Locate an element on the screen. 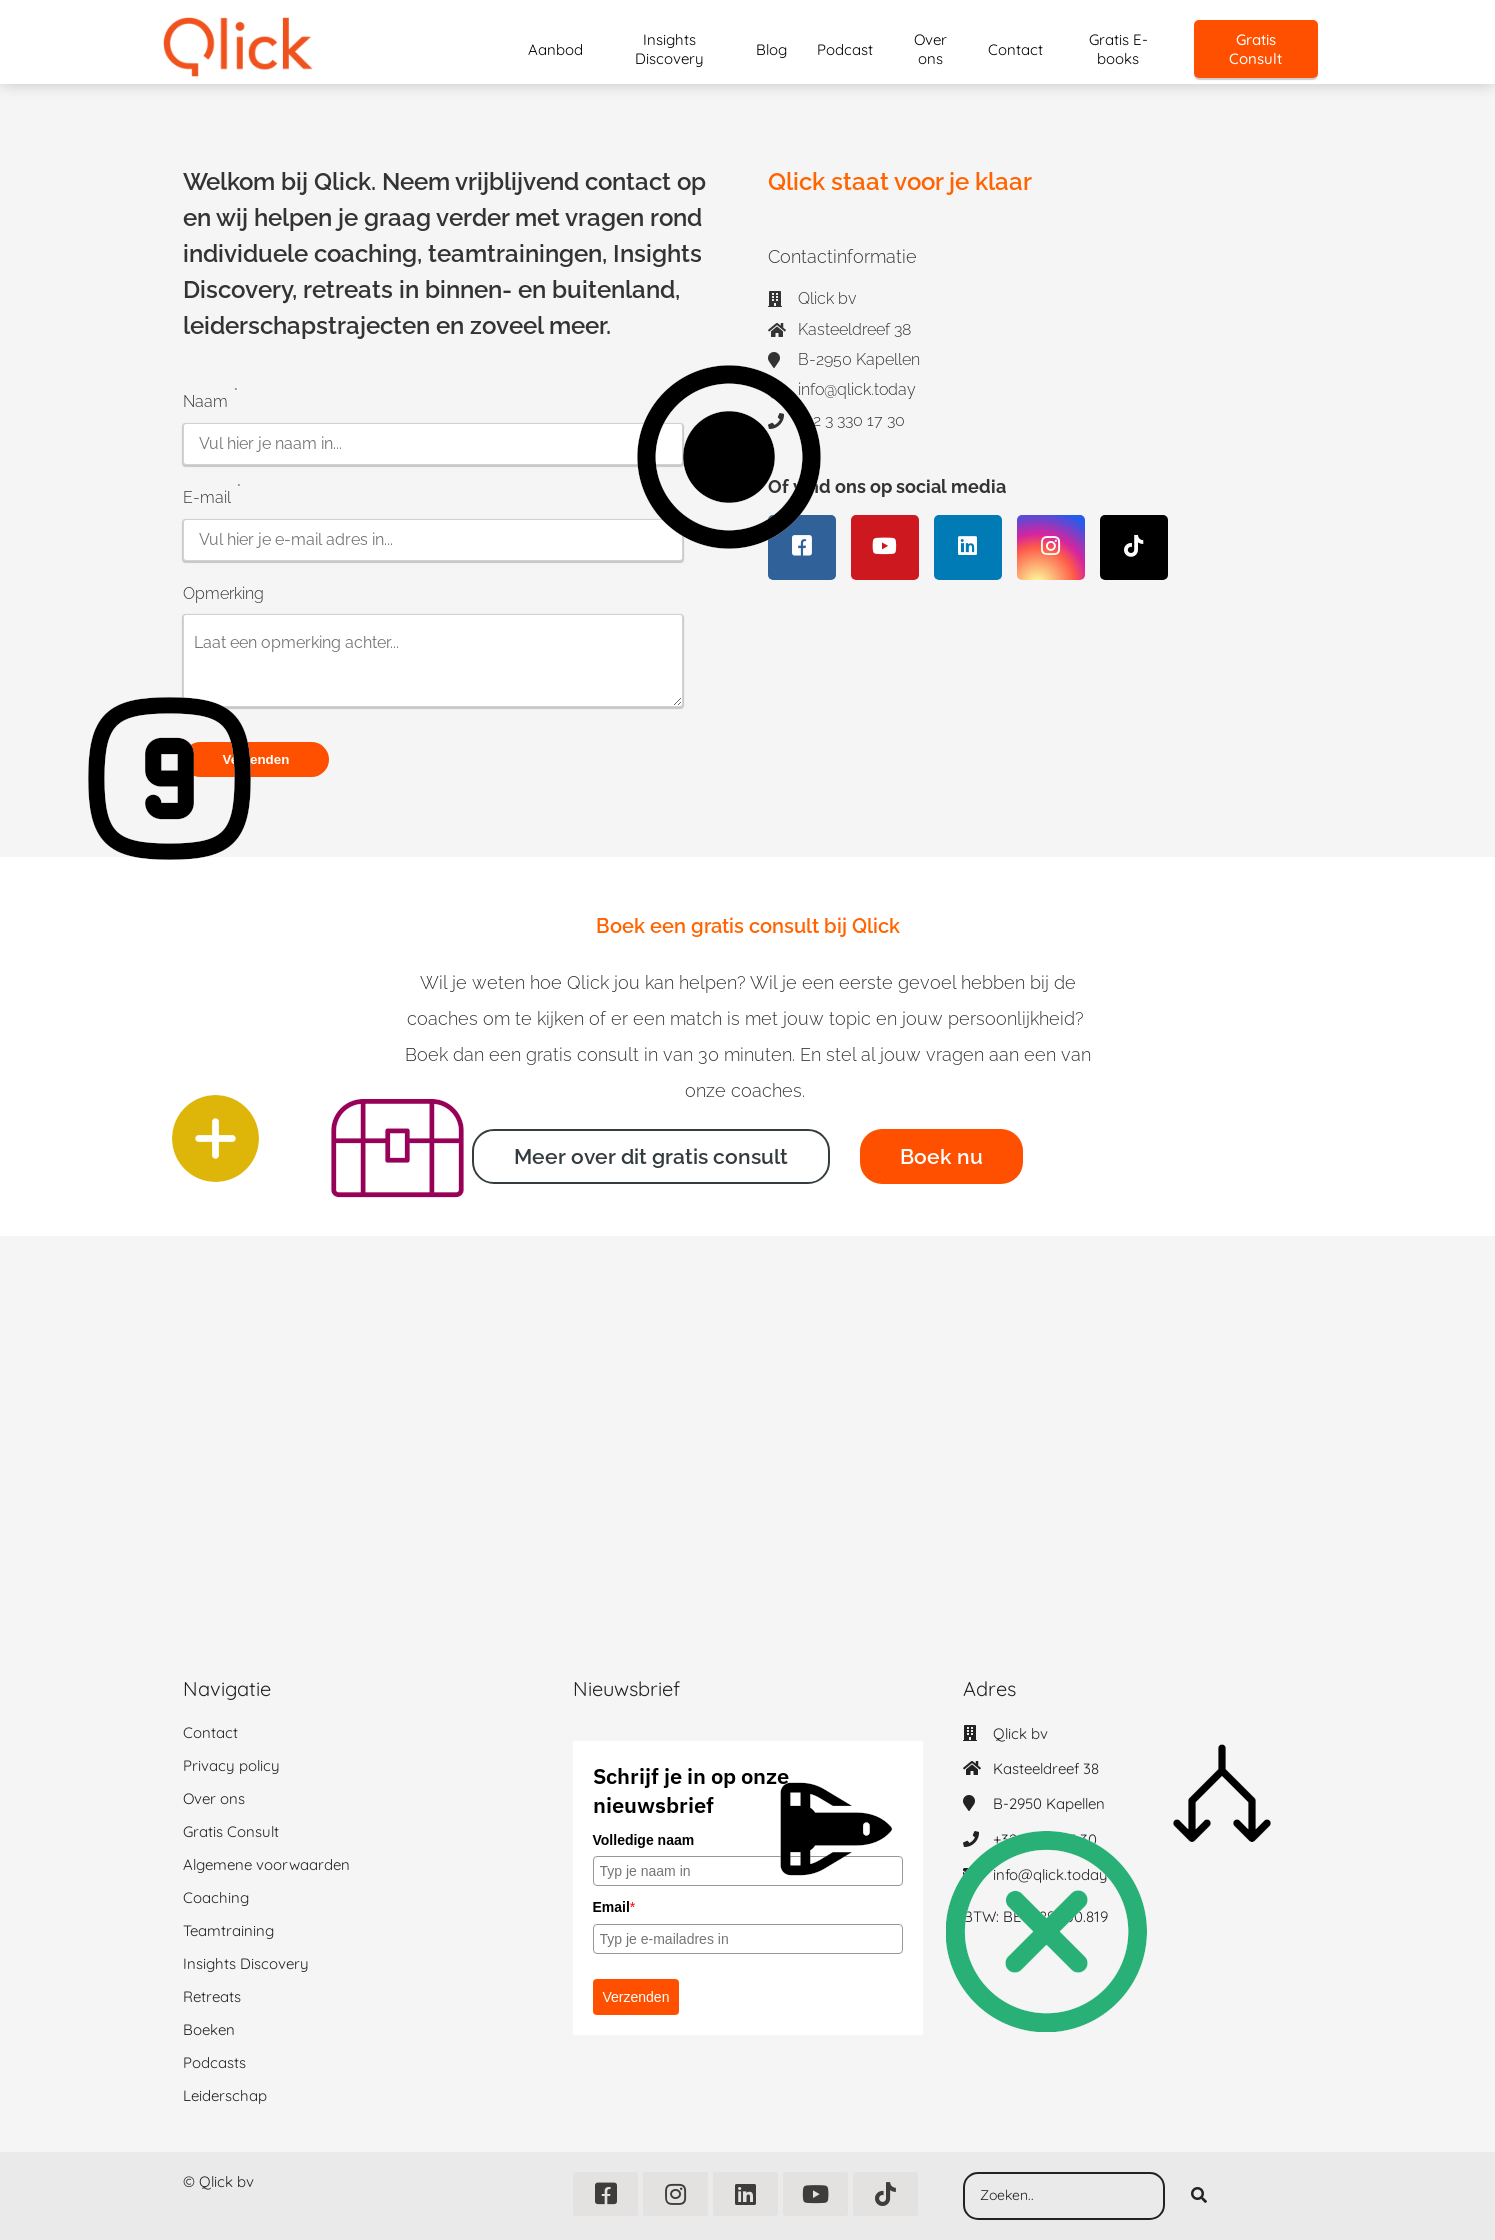  access your rewards or collected items is located at coordinates (397, 1150).